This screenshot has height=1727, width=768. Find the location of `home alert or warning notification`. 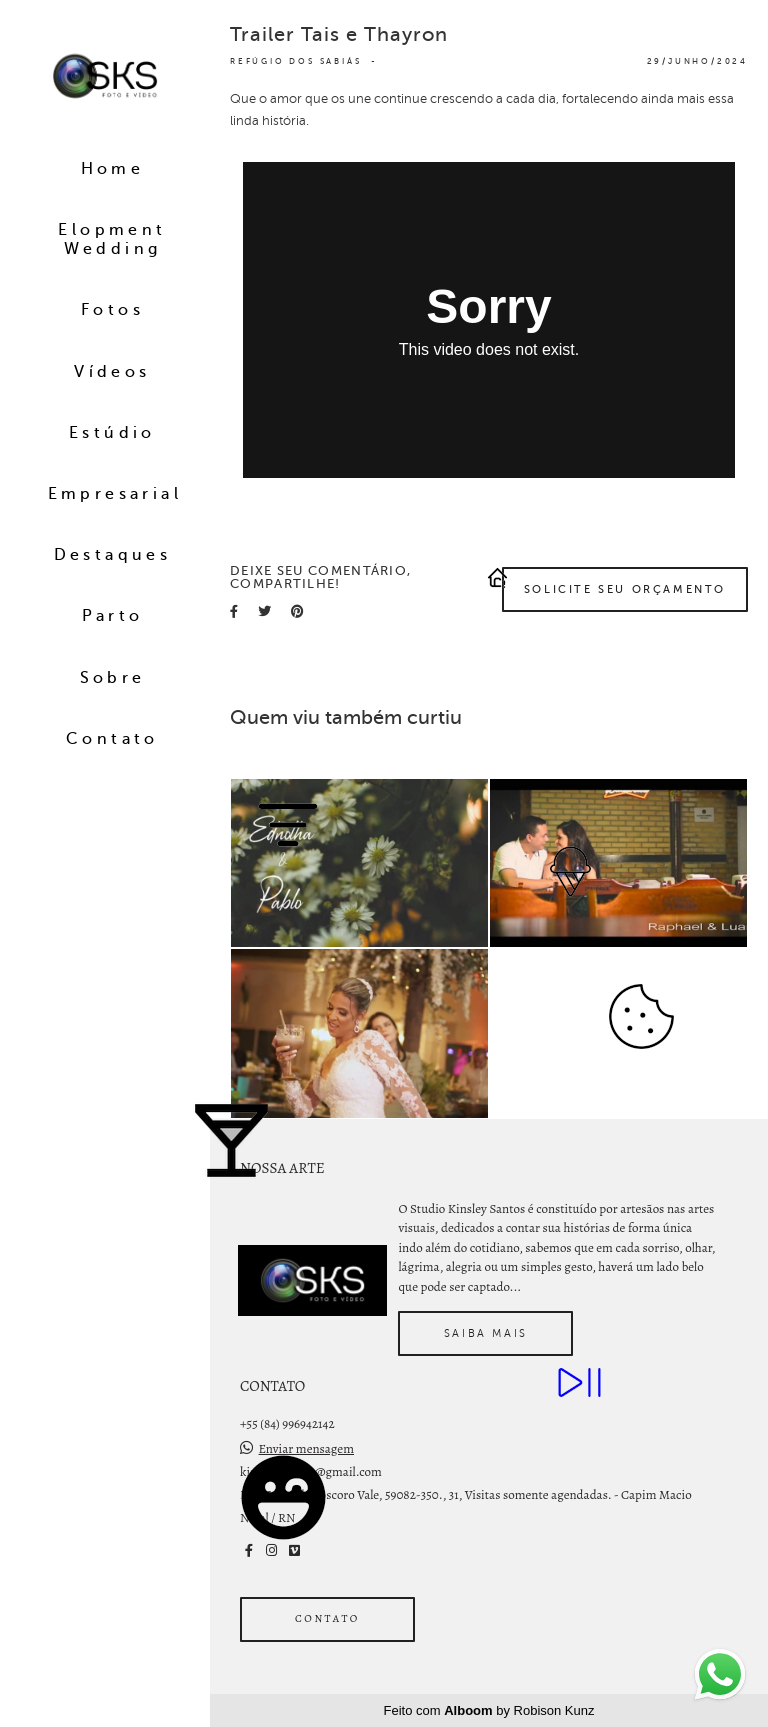

home alert or warning notification is located at coordinates (497, 577).